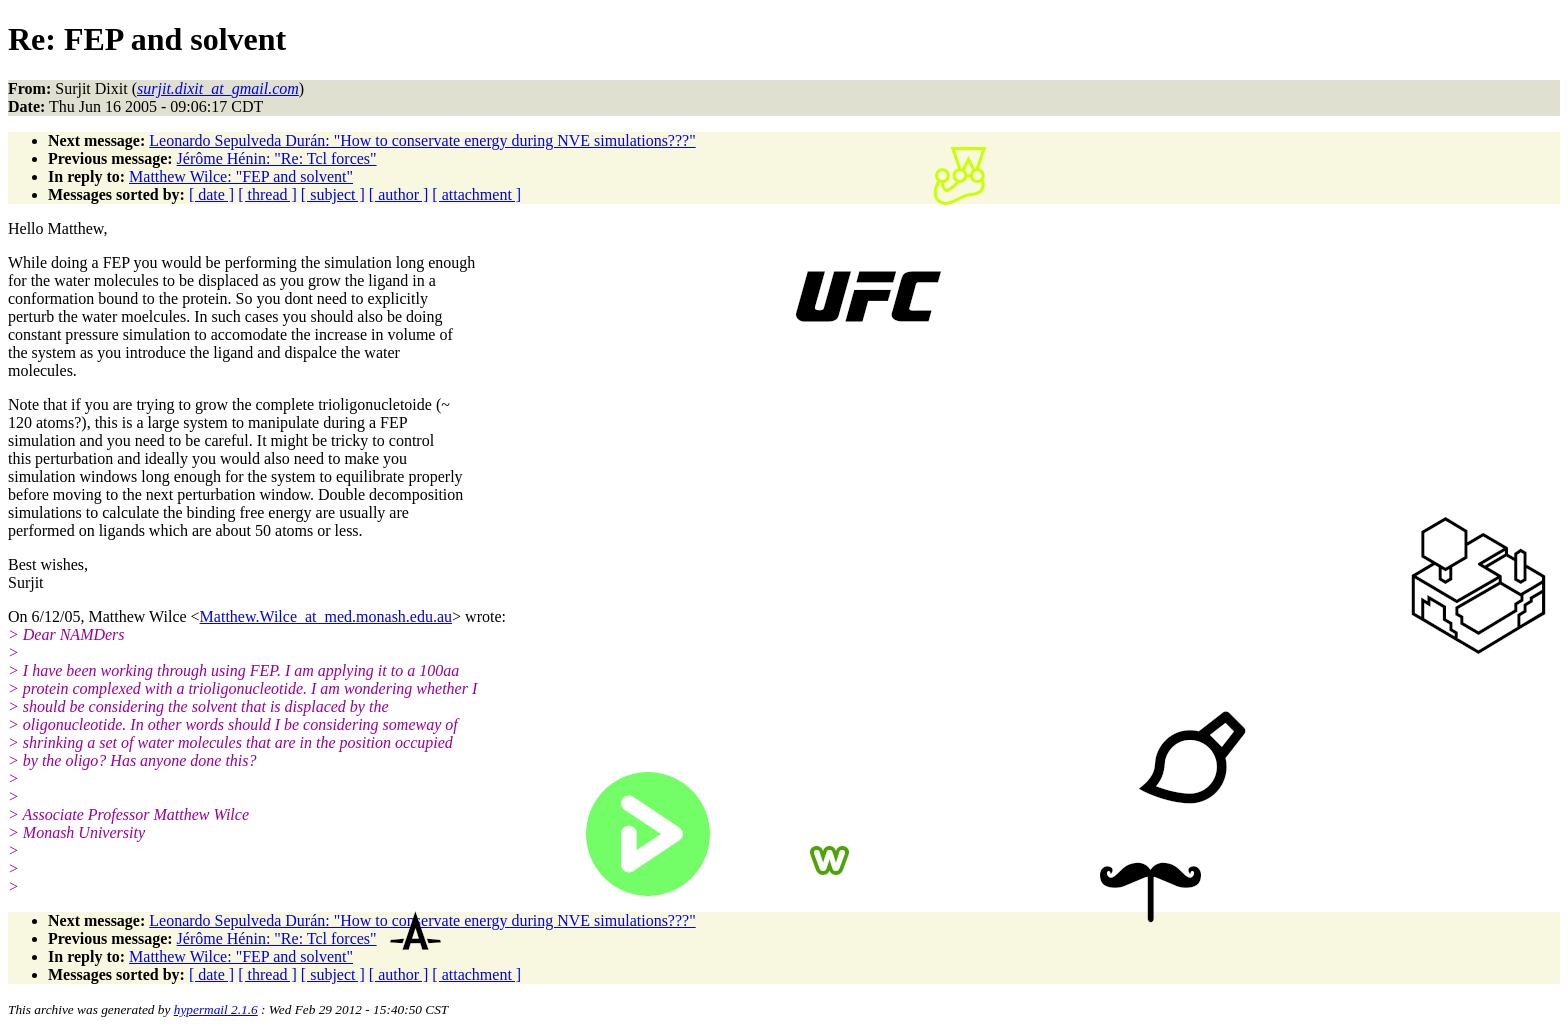 Image resolution: width=1568 pixels, height=1034 pixels. I want to click on launch minetest game, so click(1478, 585).